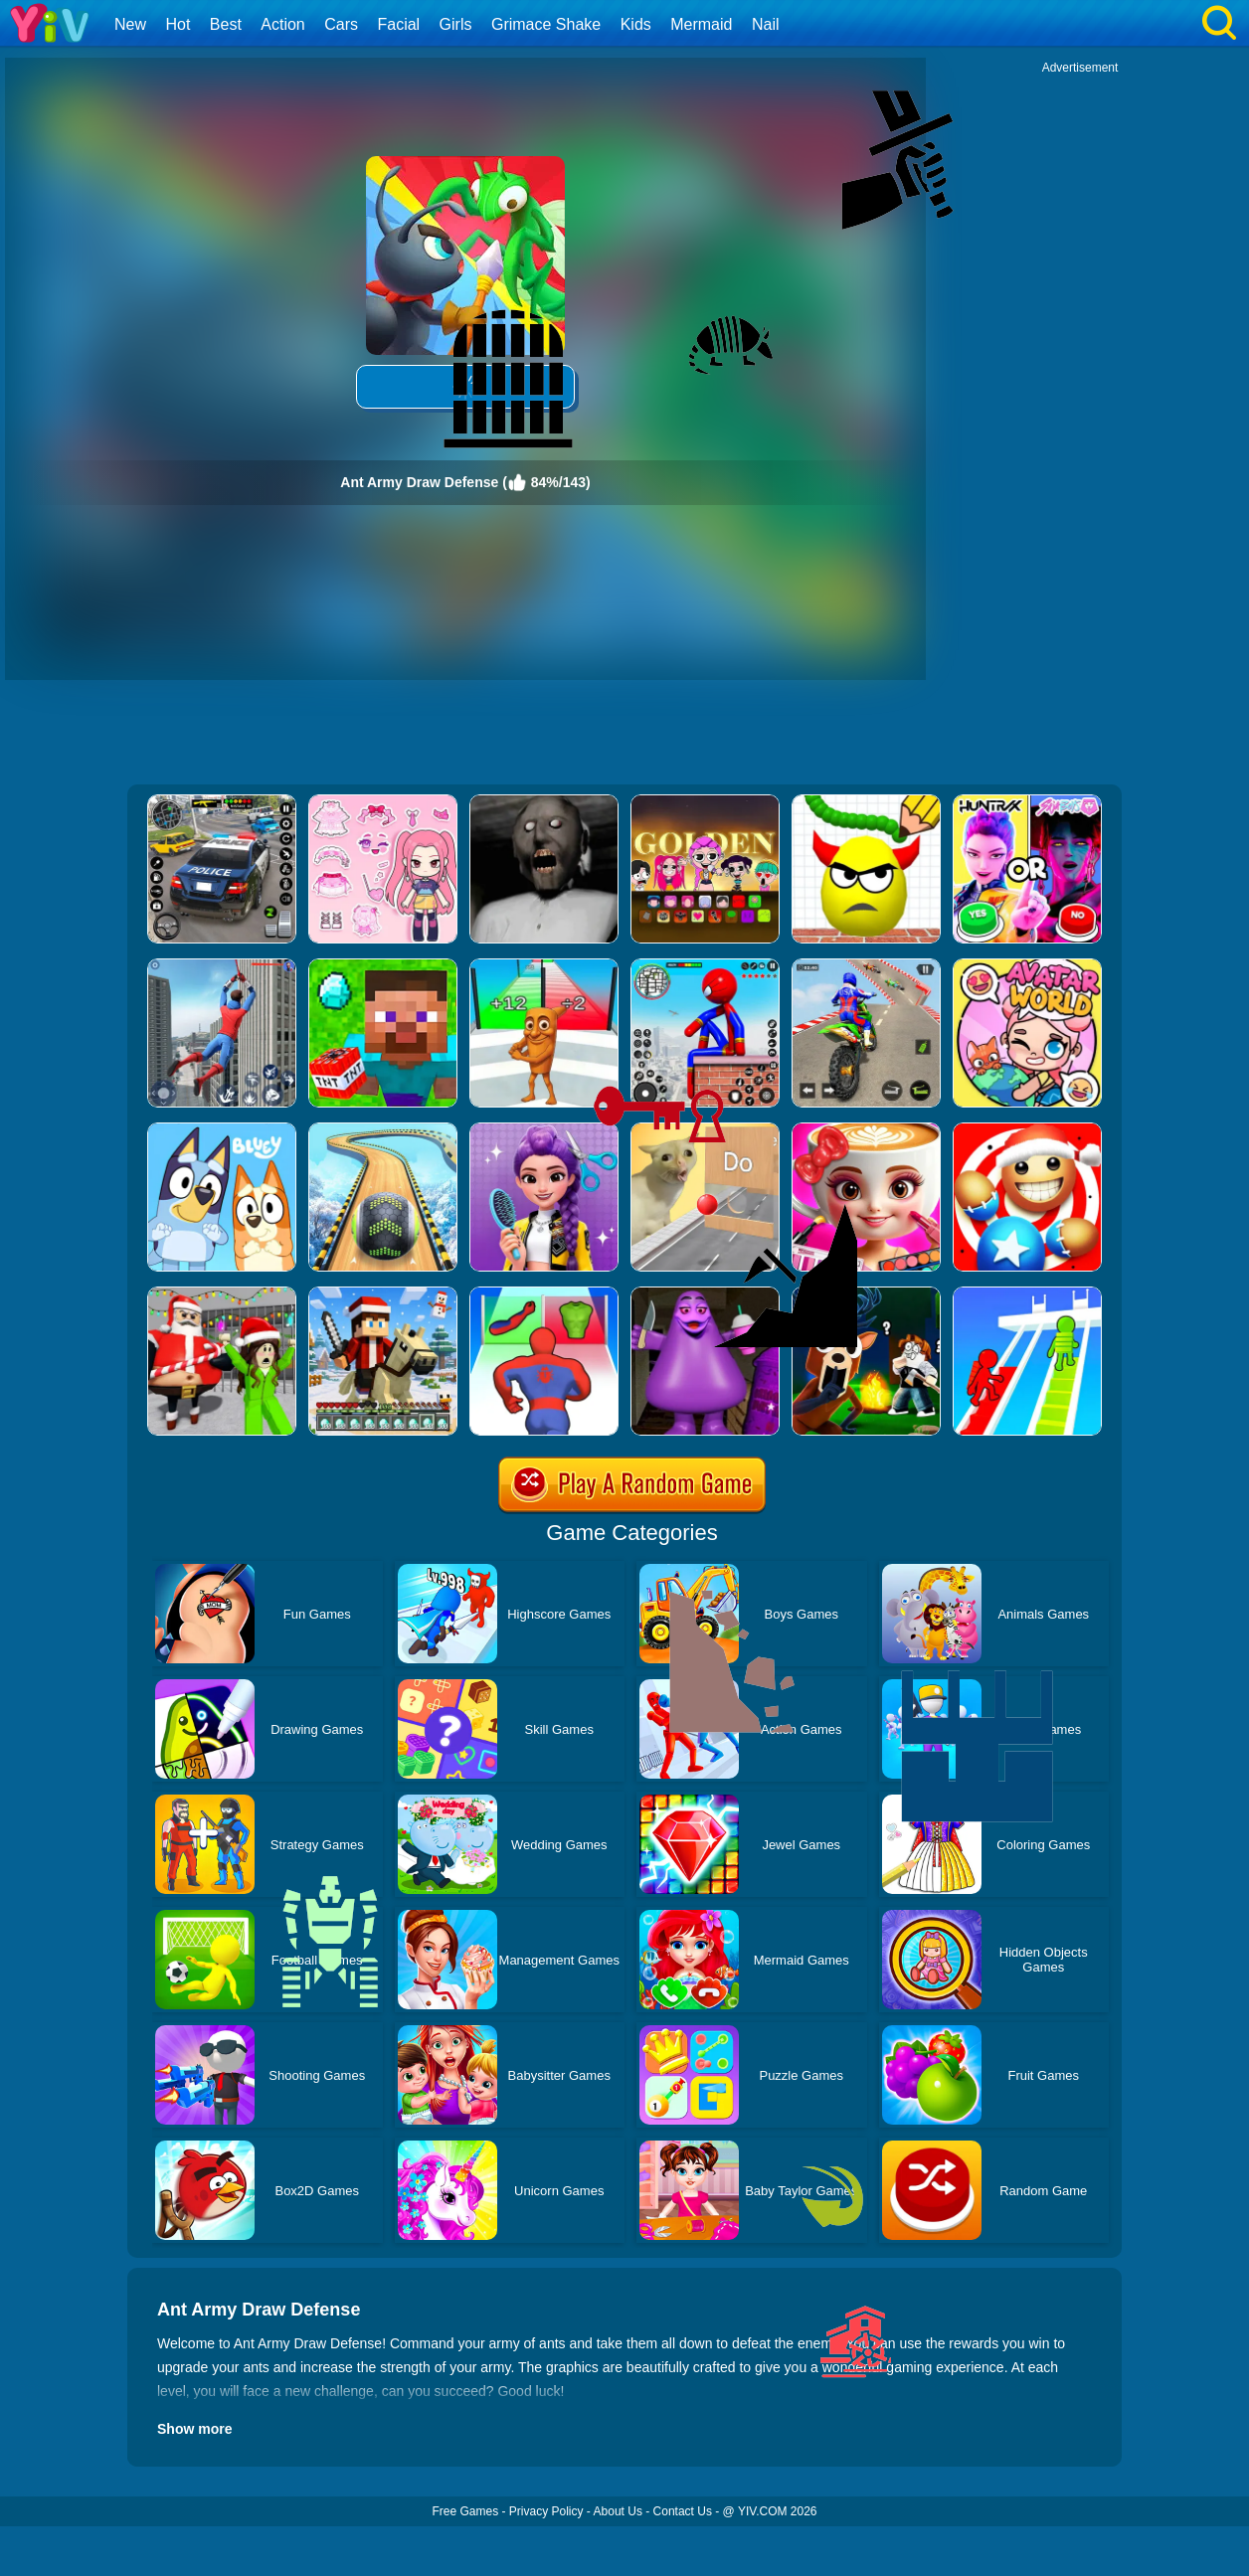  What do you see at coordinates (783, 1273) in the screenshot?
I see `indicates progress toward a goal or milestone` at bounding box center [783, 1273].